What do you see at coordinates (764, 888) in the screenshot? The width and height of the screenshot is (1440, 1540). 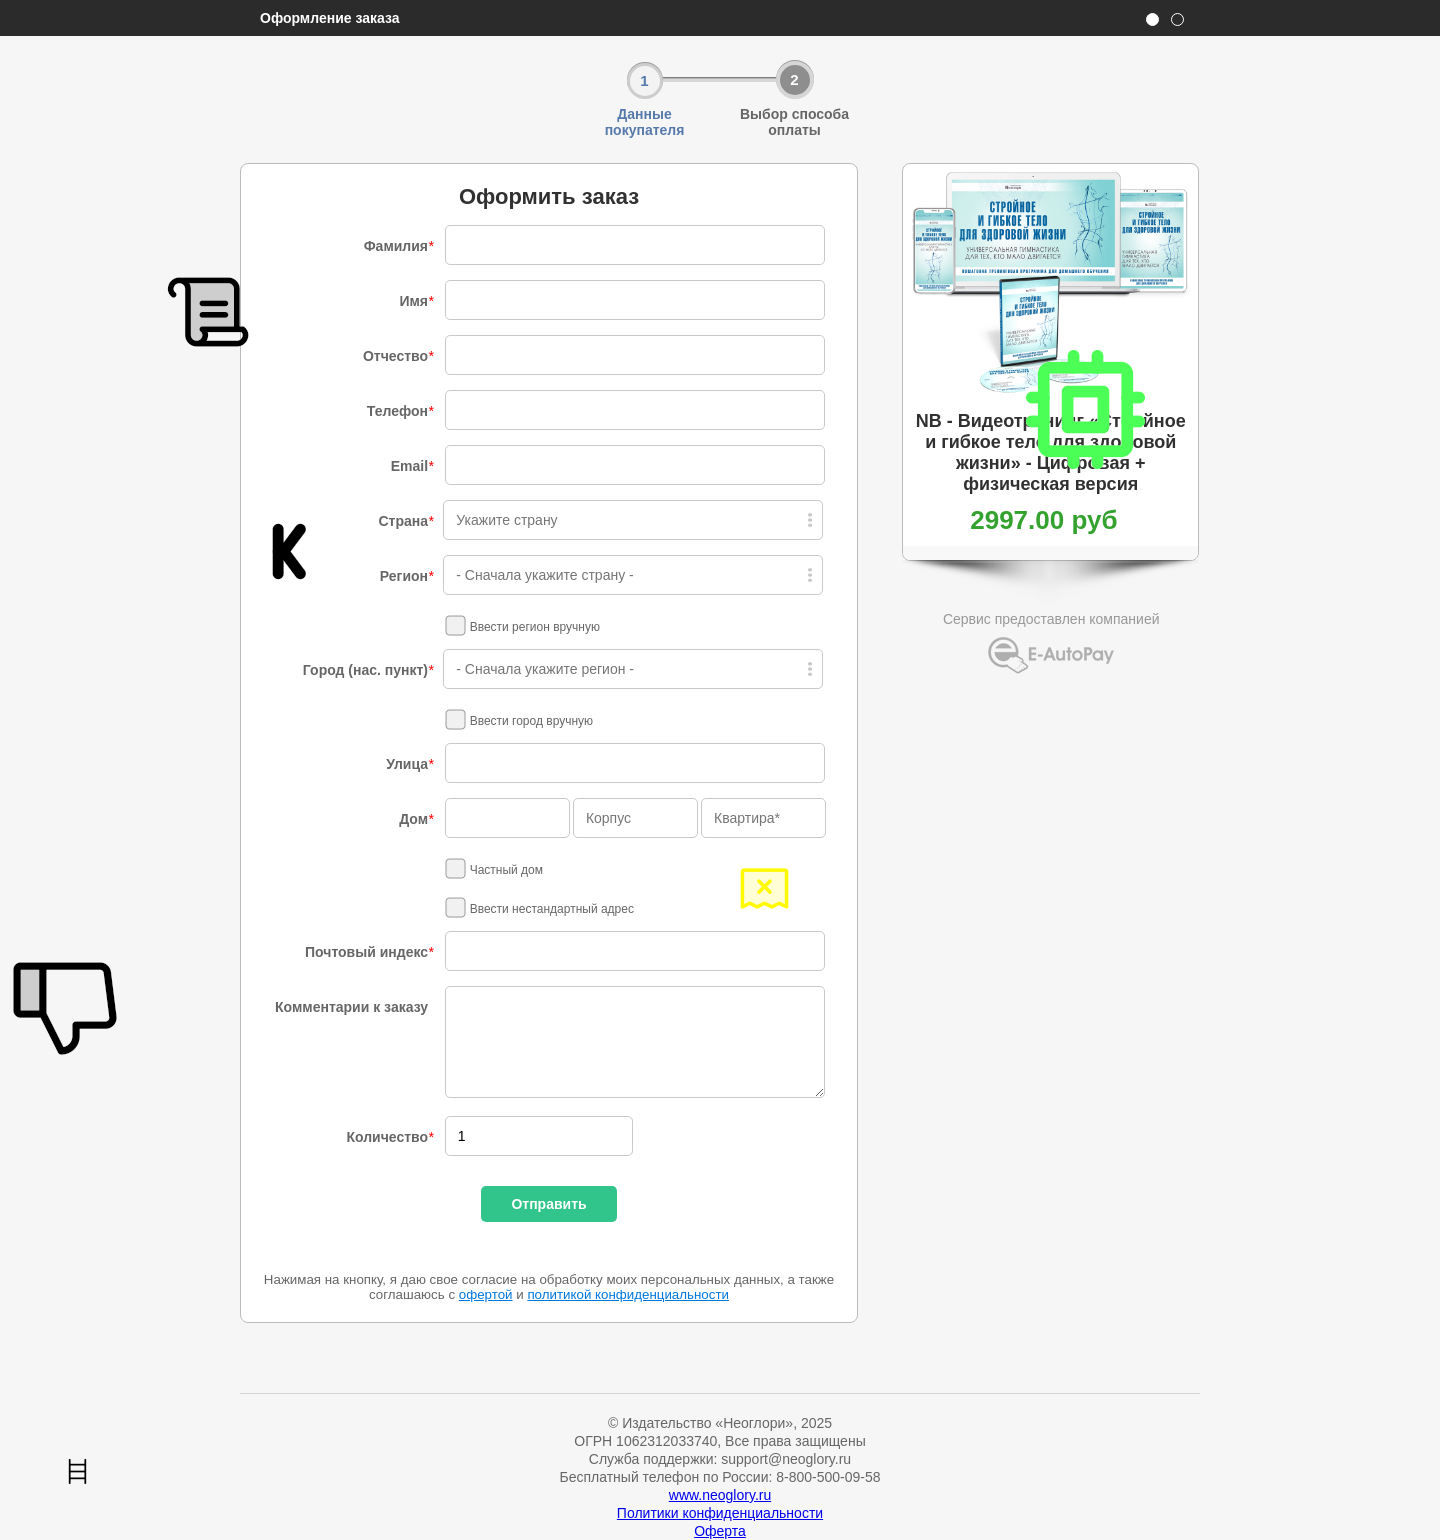 I see `cancel or void a receipt` at bounding box center [764, 888].